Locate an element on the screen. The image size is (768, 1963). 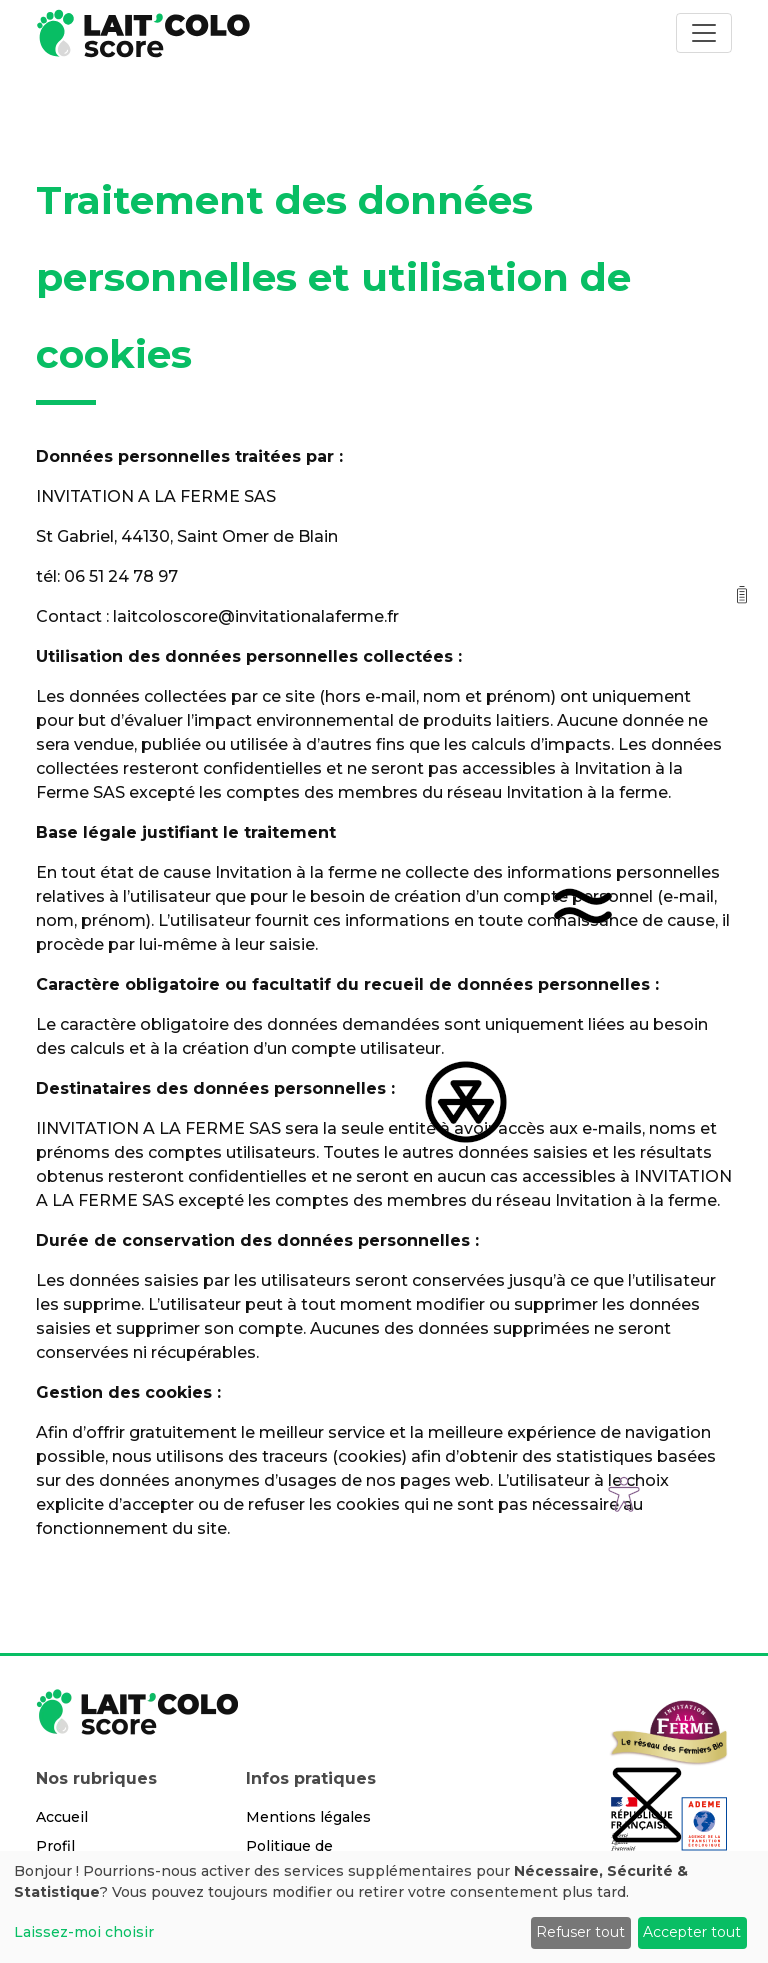
indicates approximate or estimated value is located at coordinates (583, 906).